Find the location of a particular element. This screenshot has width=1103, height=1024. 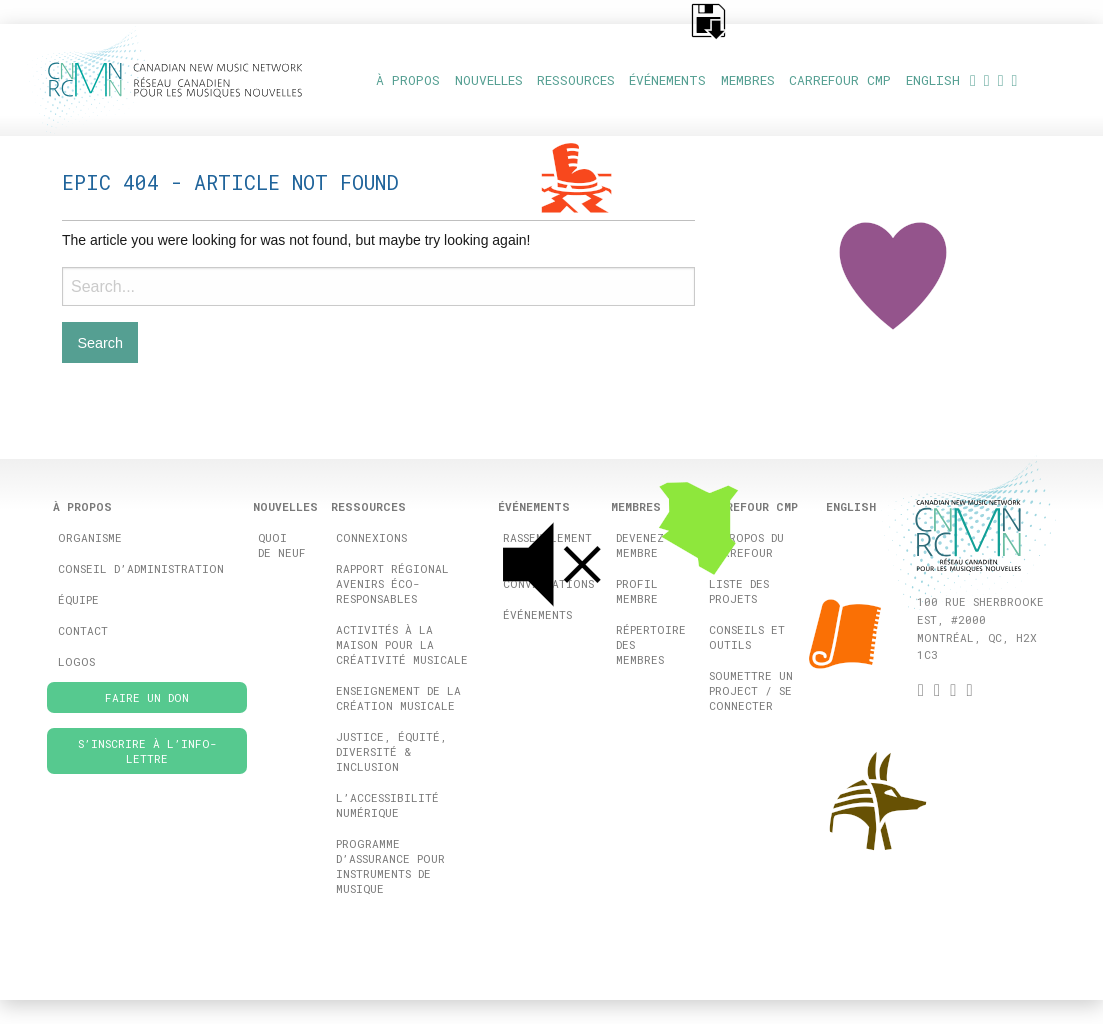

mute audio or sound is located at coordinates (548, 564).